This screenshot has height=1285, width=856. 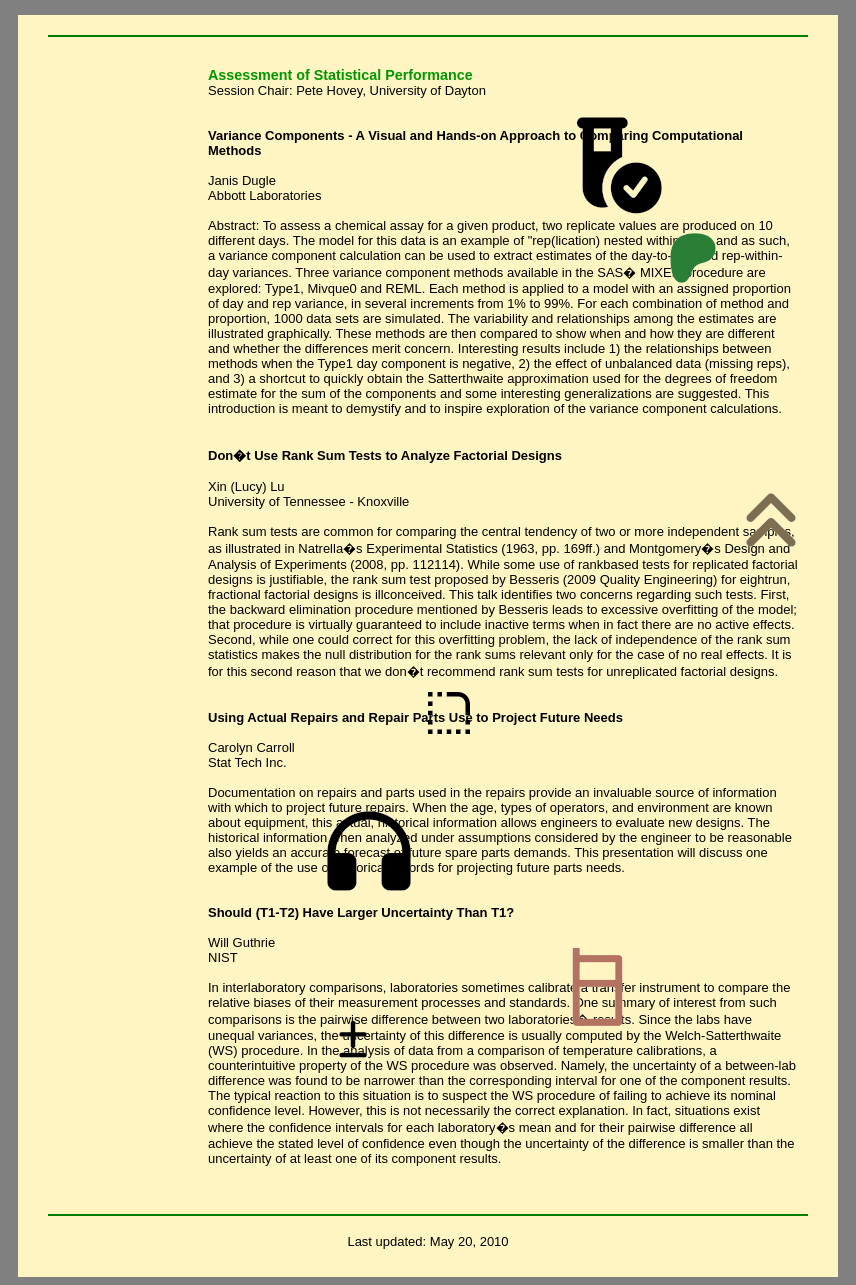 What do you see at coordinates (353, 1039) in the screenshot?
I see `toggle between adding and subtracting values` at bounding box center [353, 1039].